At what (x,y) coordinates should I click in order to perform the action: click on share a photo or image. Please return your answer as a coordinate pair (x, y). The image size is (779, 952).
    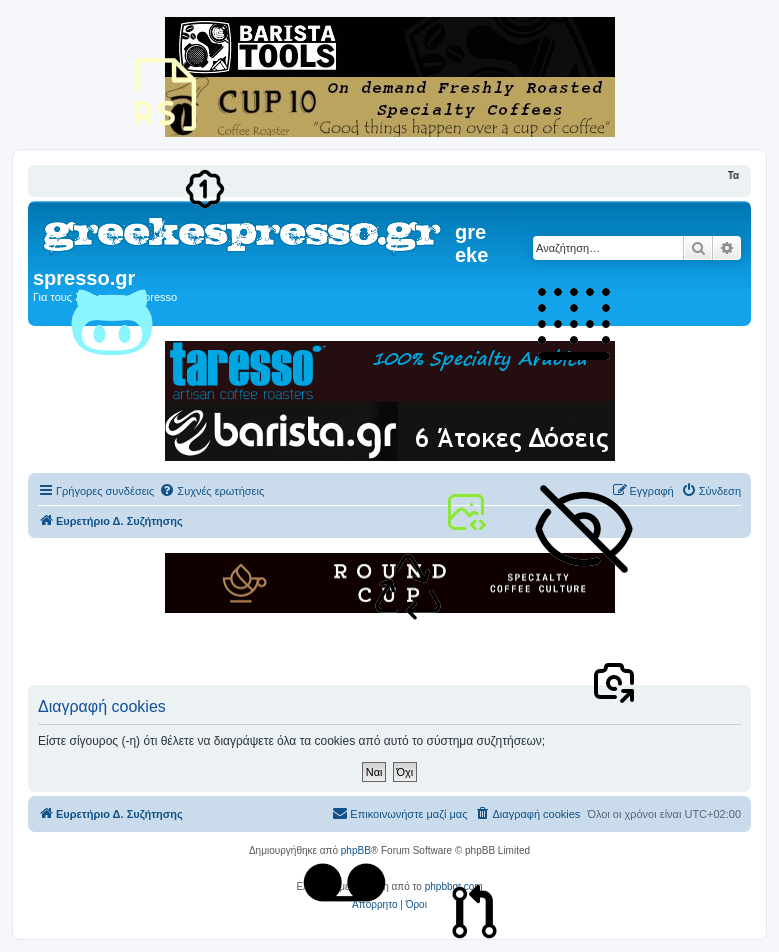
    Looking at the image, I should click on (614, 681).